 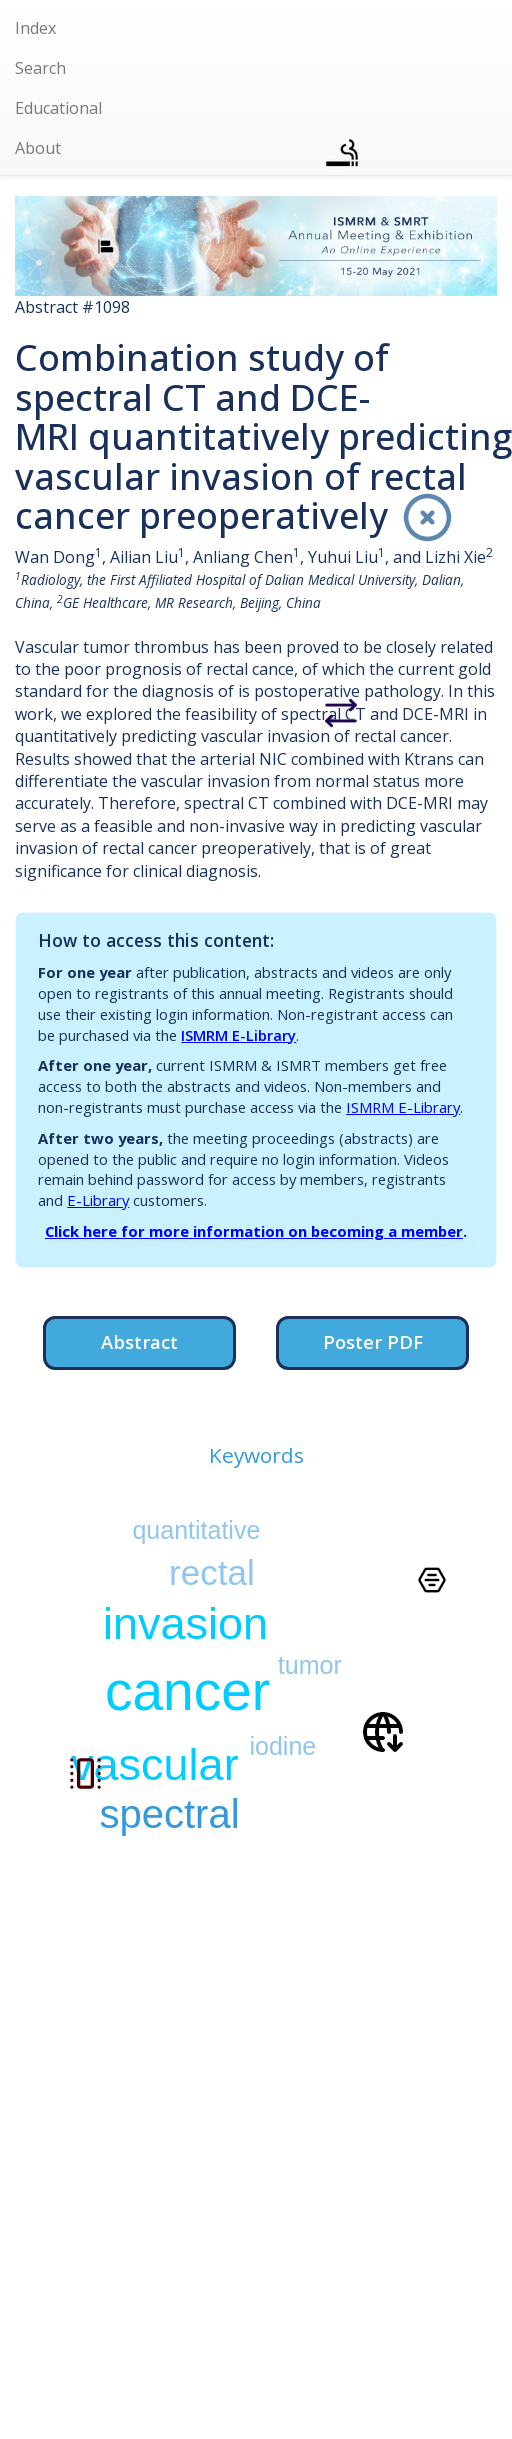 What do you see at coordinates (383, 1732) in the screenshot?
I see `download content from the web` at bounding box center [383, 1732].